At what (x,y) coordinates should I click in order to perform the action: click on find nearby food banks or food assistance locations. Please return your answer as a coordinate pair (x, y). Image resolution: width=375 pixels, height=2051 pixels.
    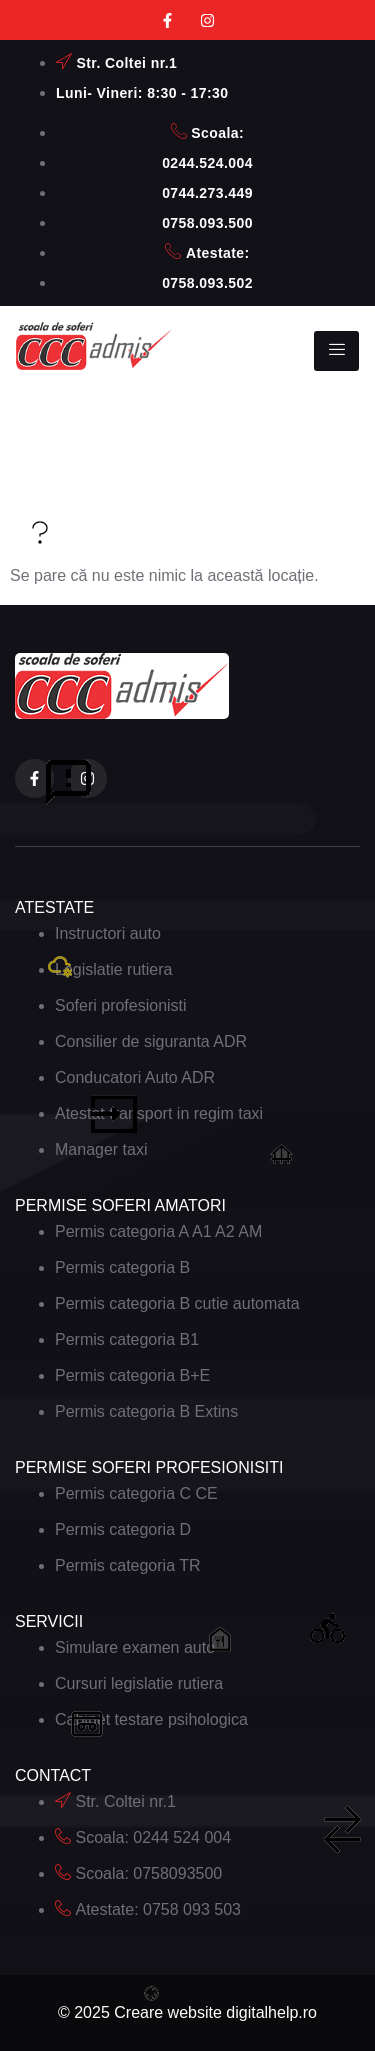
    Looking at the image, I should click on (220, 1639).